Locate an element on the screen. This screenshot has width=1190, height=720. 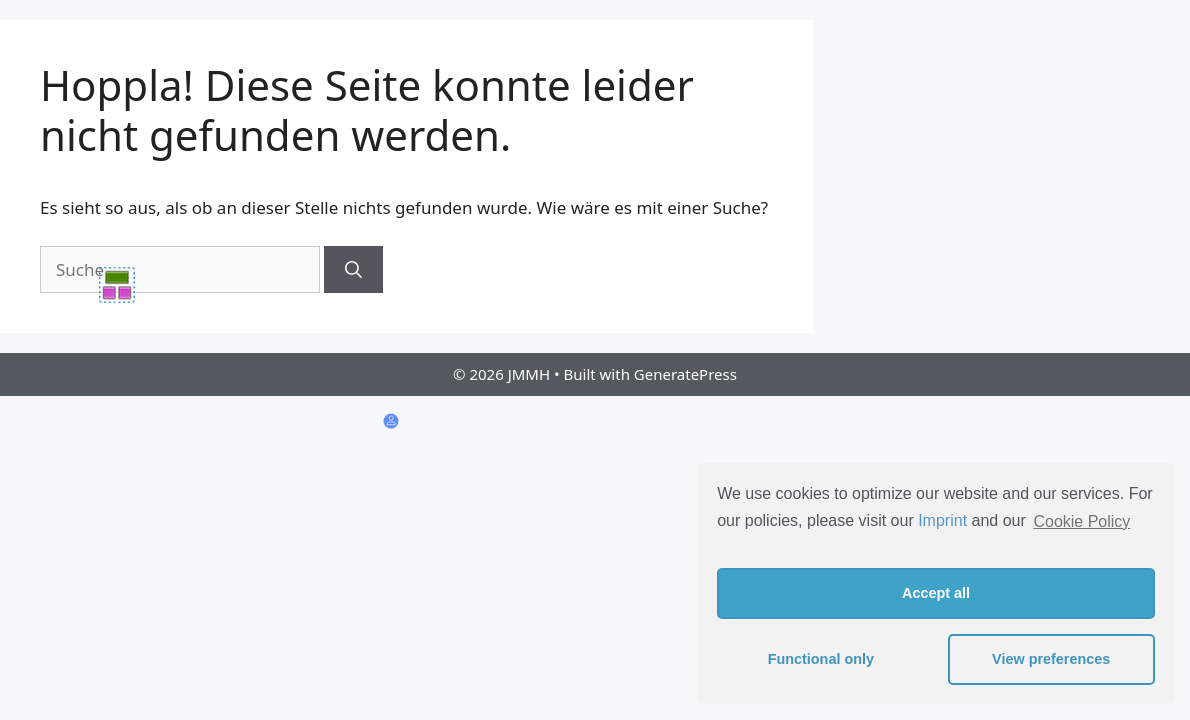
indicates a personal or user-owned item is located at coordinates (391, 421).